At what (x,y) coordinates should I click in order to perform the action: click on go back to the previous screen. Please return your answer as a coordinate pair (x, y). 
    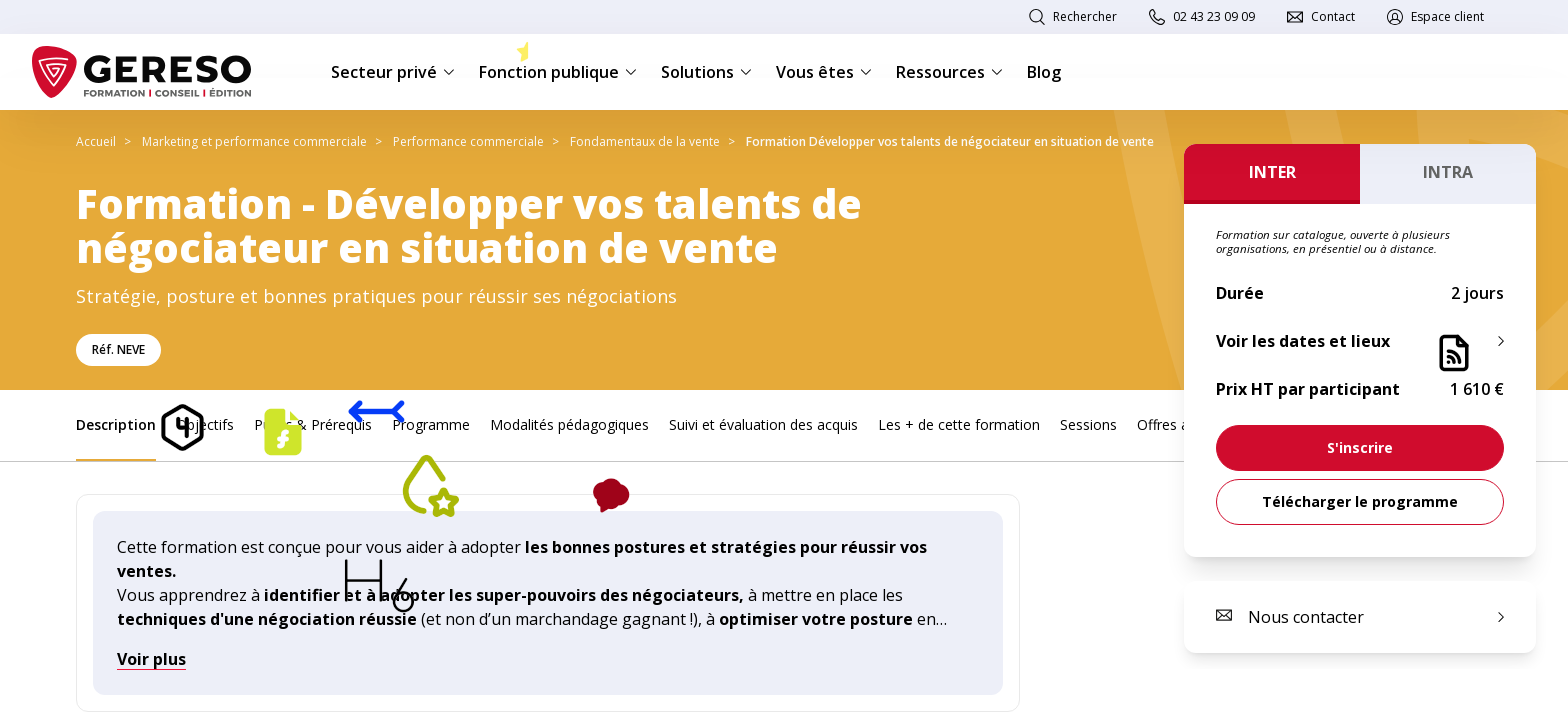
    Looking at the image, I should click on (376, 411).